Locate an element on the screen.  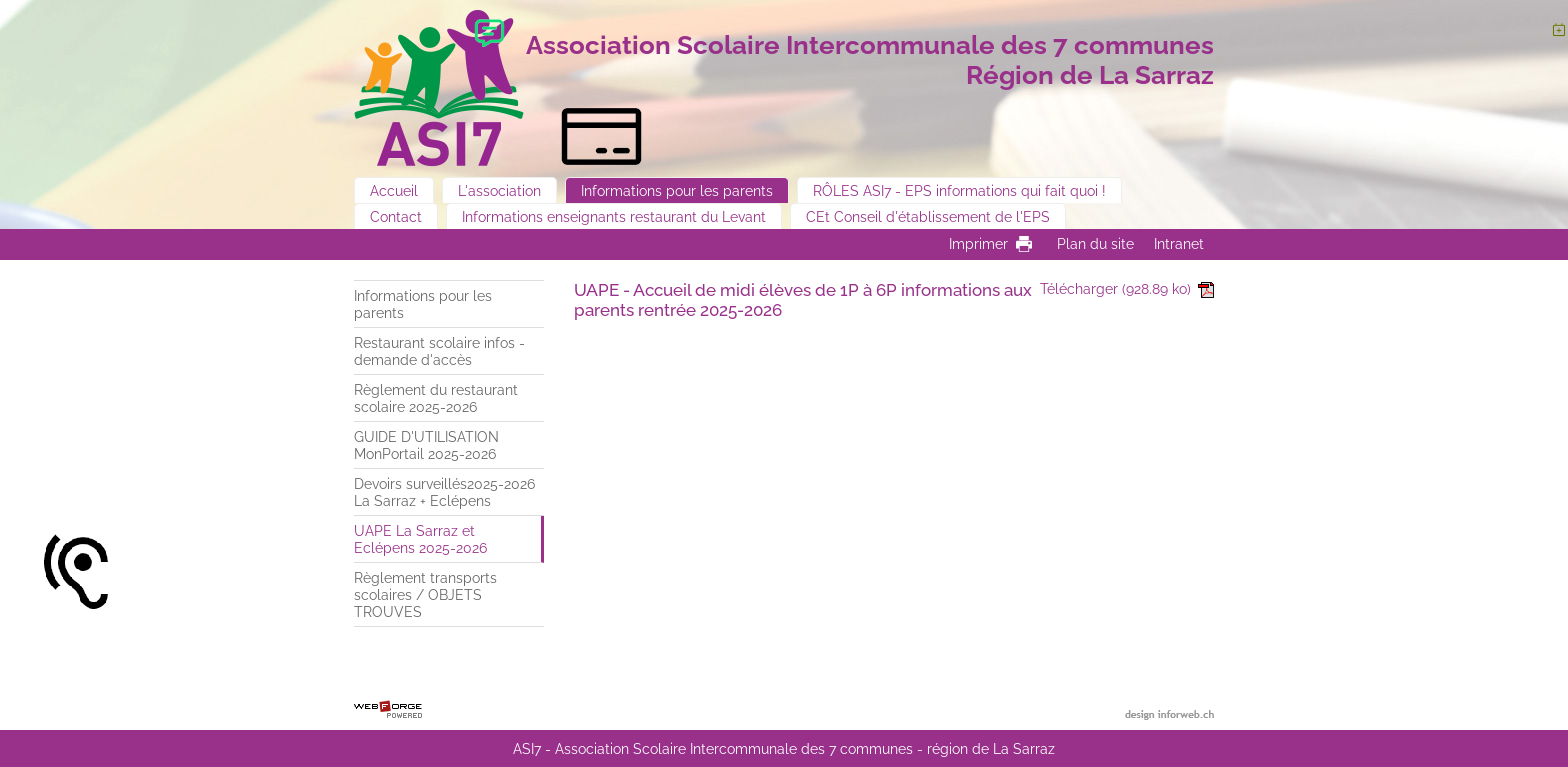
access hearing or audio accessibility settings is located at coordinates (76, 573).